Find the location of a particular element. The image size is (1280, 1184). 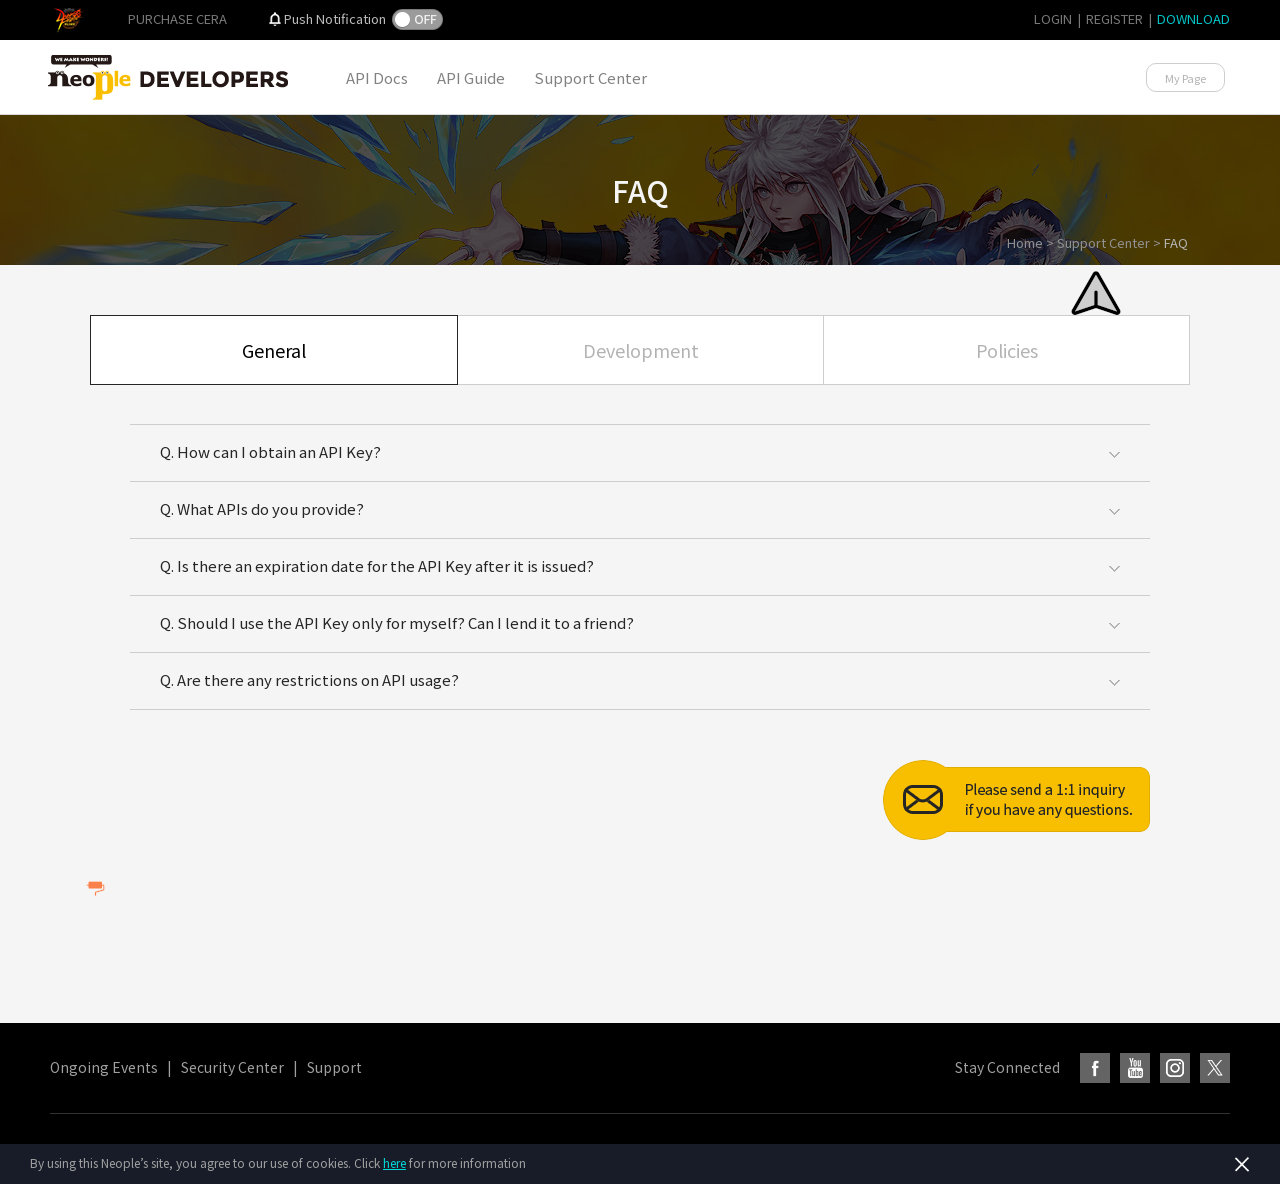

customize theme or appearance settings is located at coordinates (95, 887).